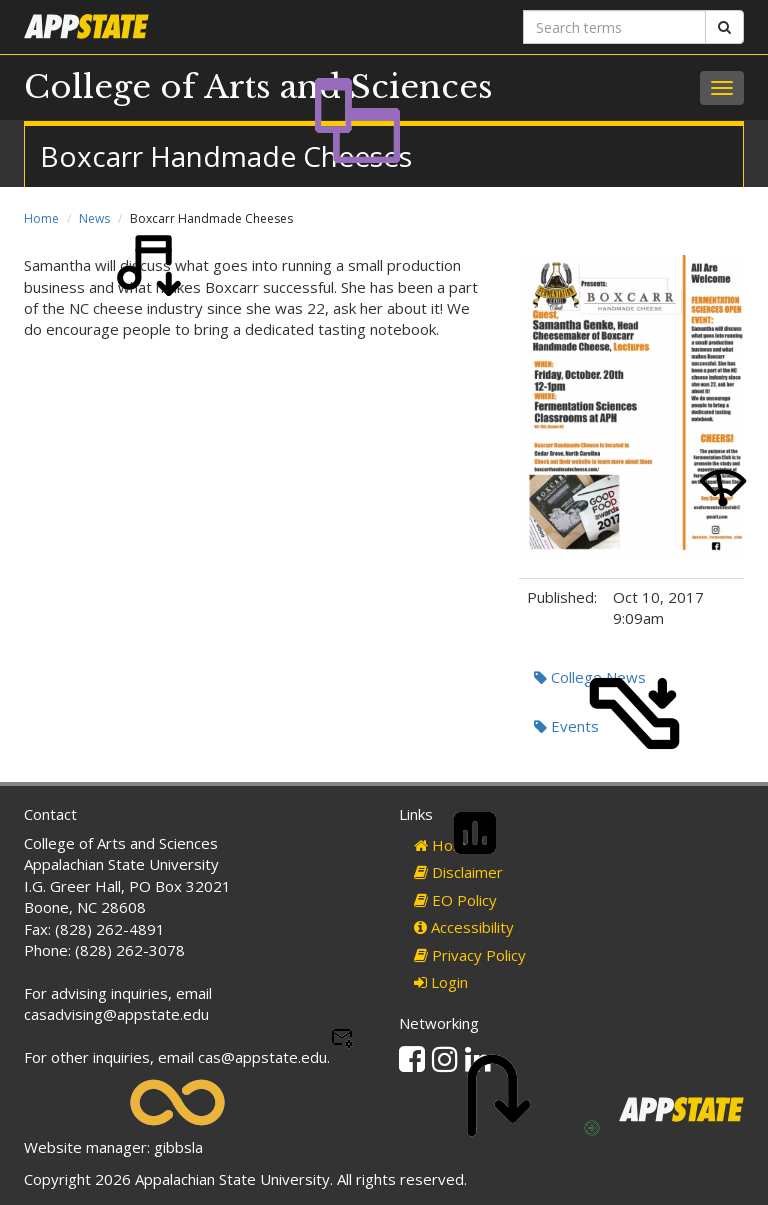 Image resolution: width=768 pixels, height=1205 pixels. What do you see at coordinates (342, 1037) in the screenshot?
I see `access email settings` at bounding box center [342, 1037].